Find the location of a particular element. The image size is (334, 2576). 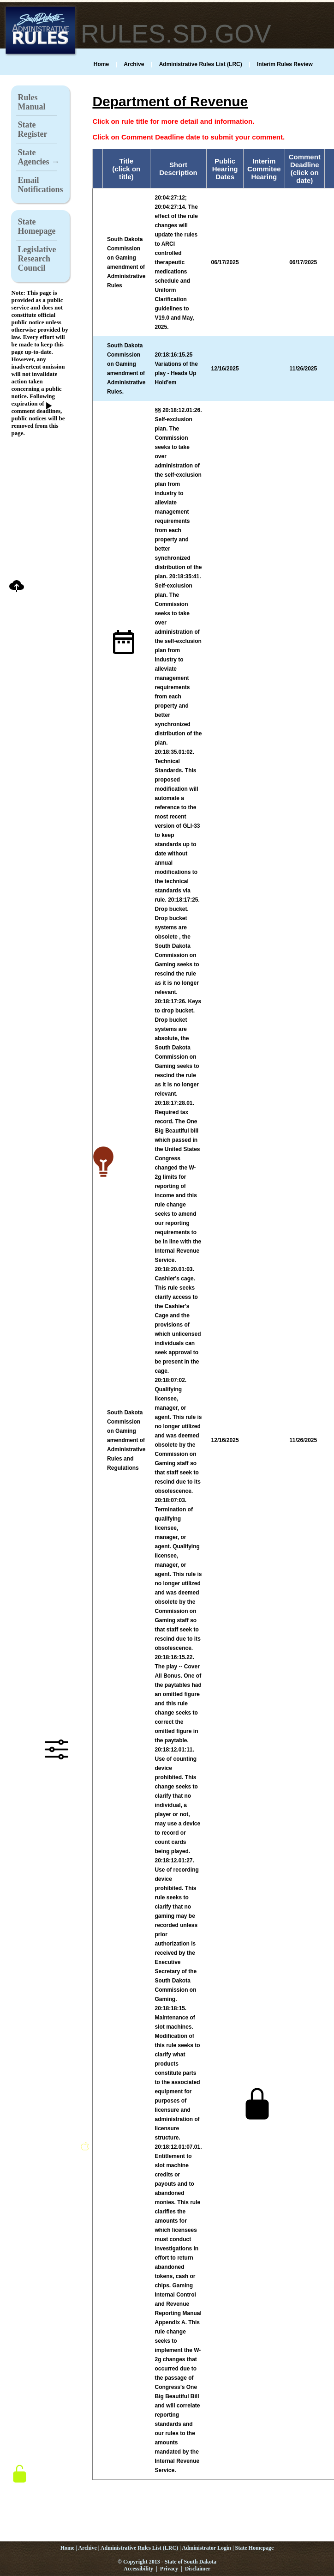

unlock or access secured content is located at coordinates (19, 2473).